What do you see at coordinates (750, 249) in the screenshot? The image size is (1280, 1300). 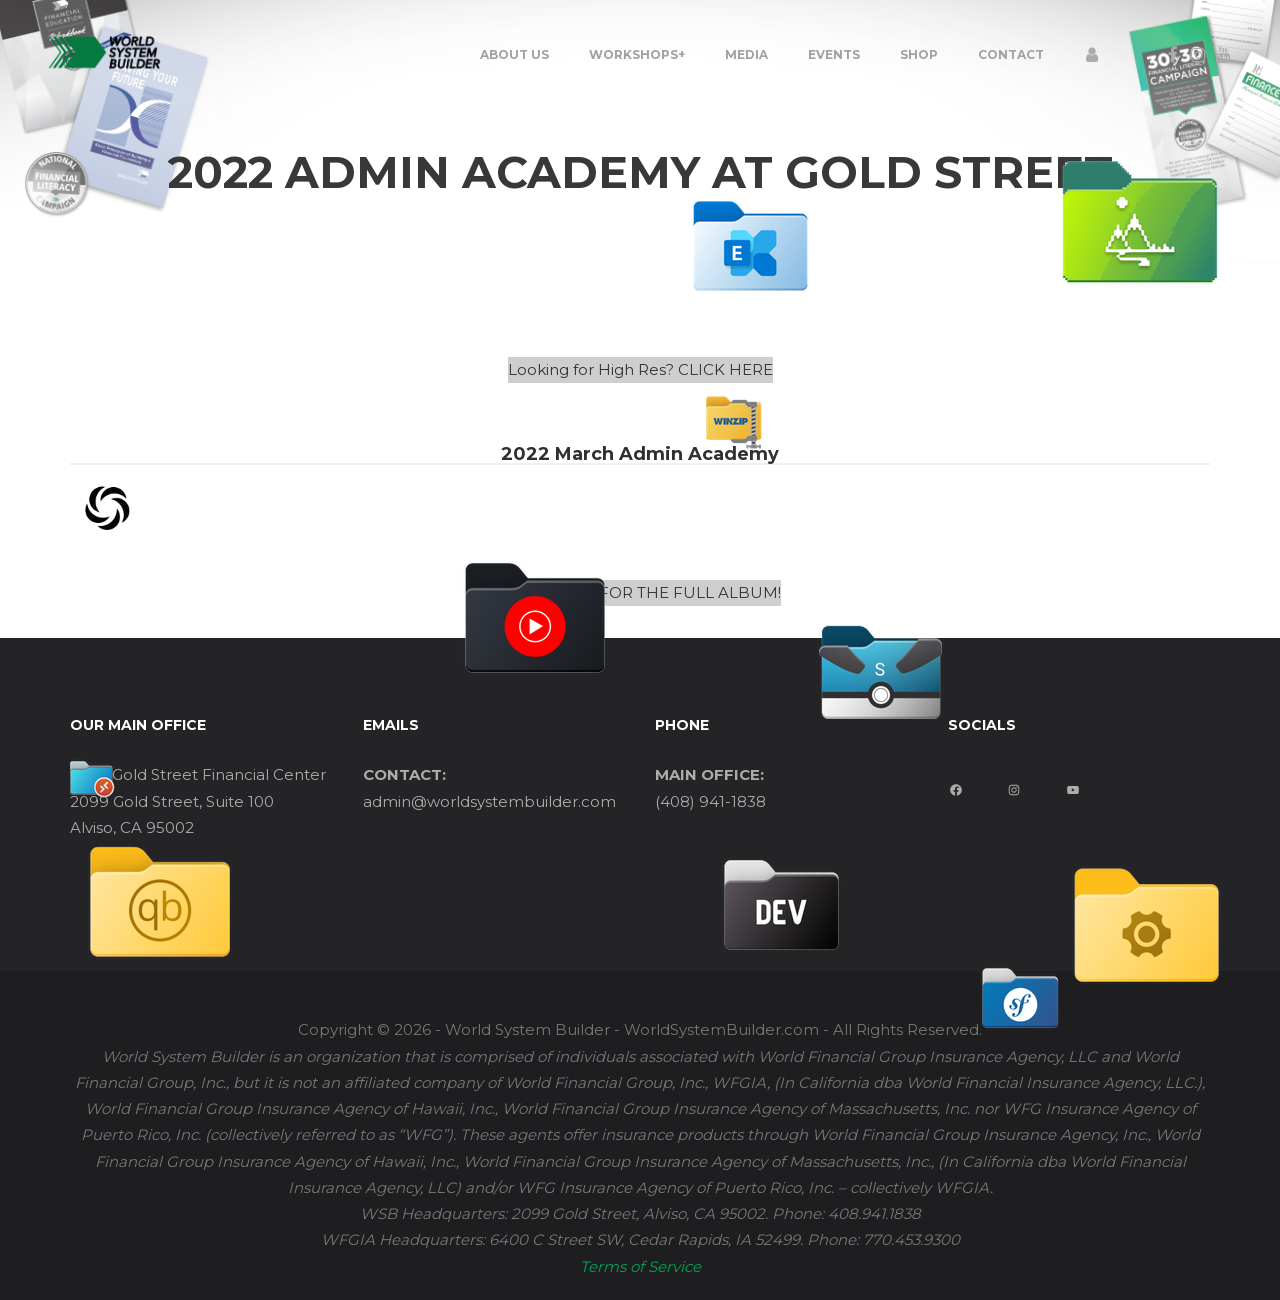 I see `open microsoft exchange folder` at bounding box center [750, 249].